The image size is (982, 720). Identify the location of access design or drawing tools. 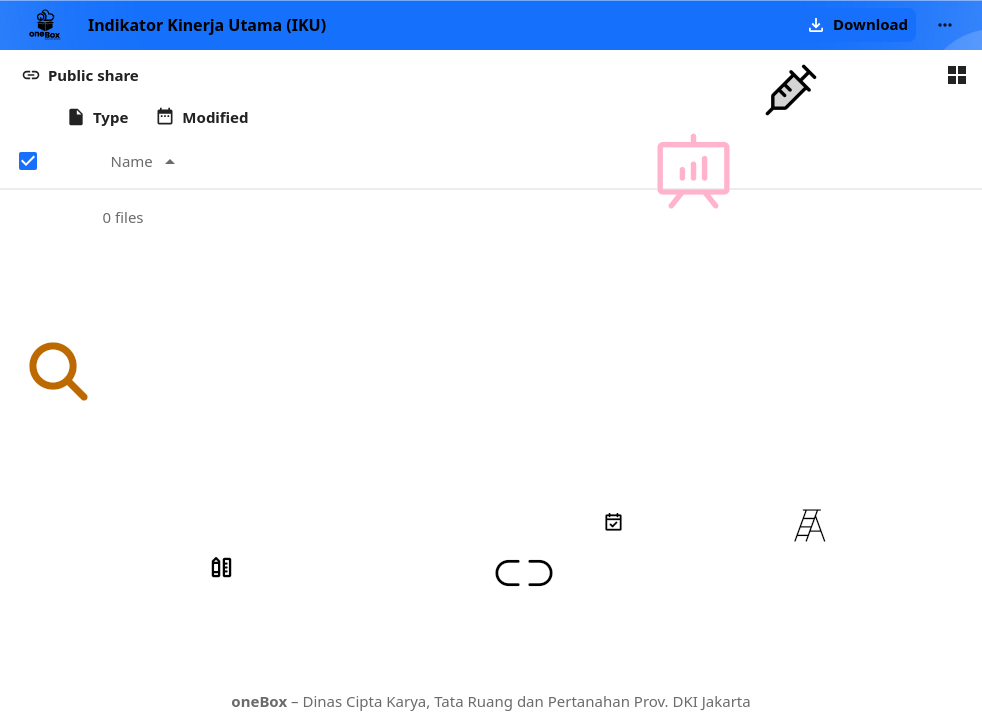
(221, 567).